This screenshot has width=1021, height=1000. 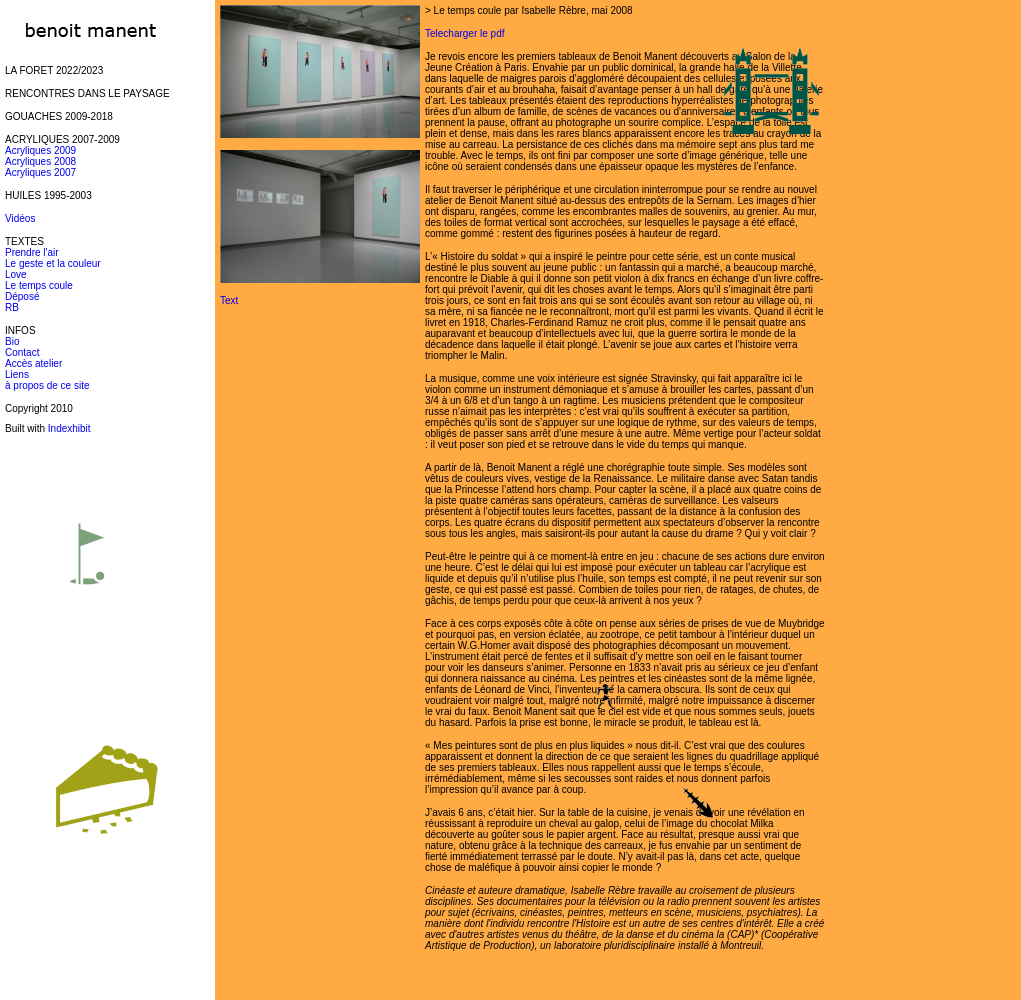 What do you see at coordinates (107, 784) in the screenshot?
I see `view a portion of data in a chart` at bounding box center [107, 784].